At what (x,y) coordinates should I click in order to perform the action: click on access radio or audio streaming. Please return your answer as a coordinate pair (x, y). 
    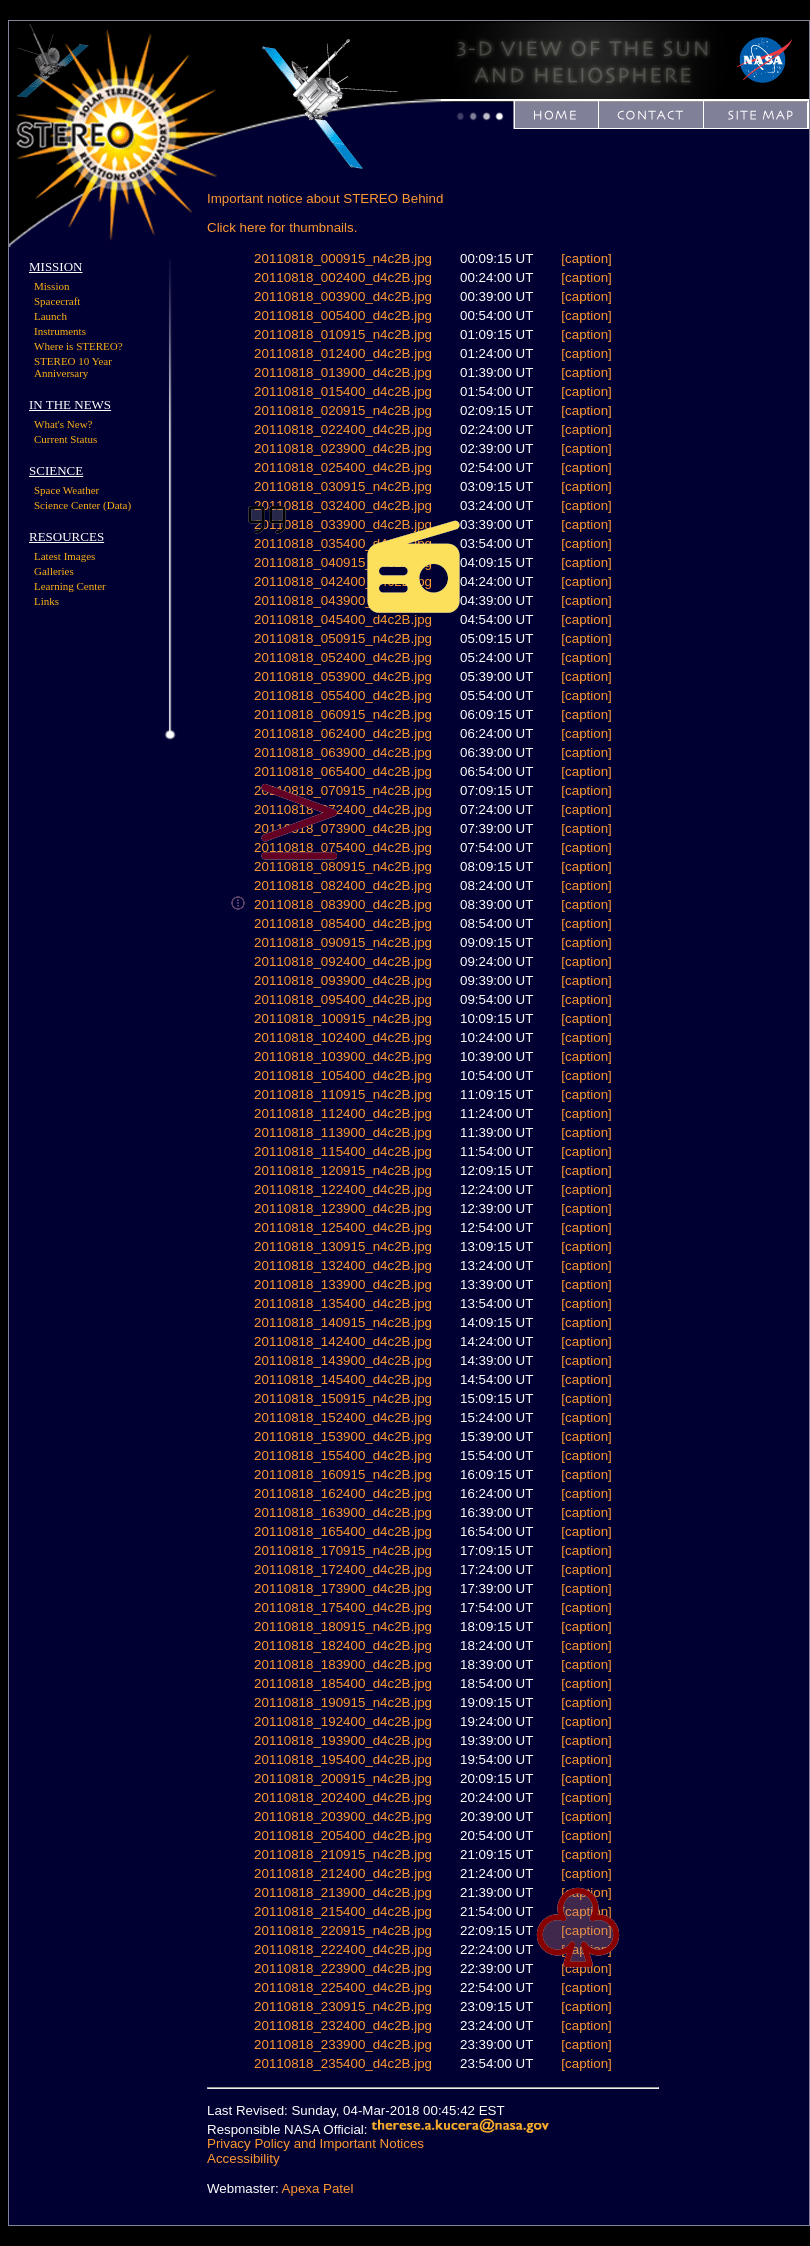
    Looking at the image, I should click on (413, 572).